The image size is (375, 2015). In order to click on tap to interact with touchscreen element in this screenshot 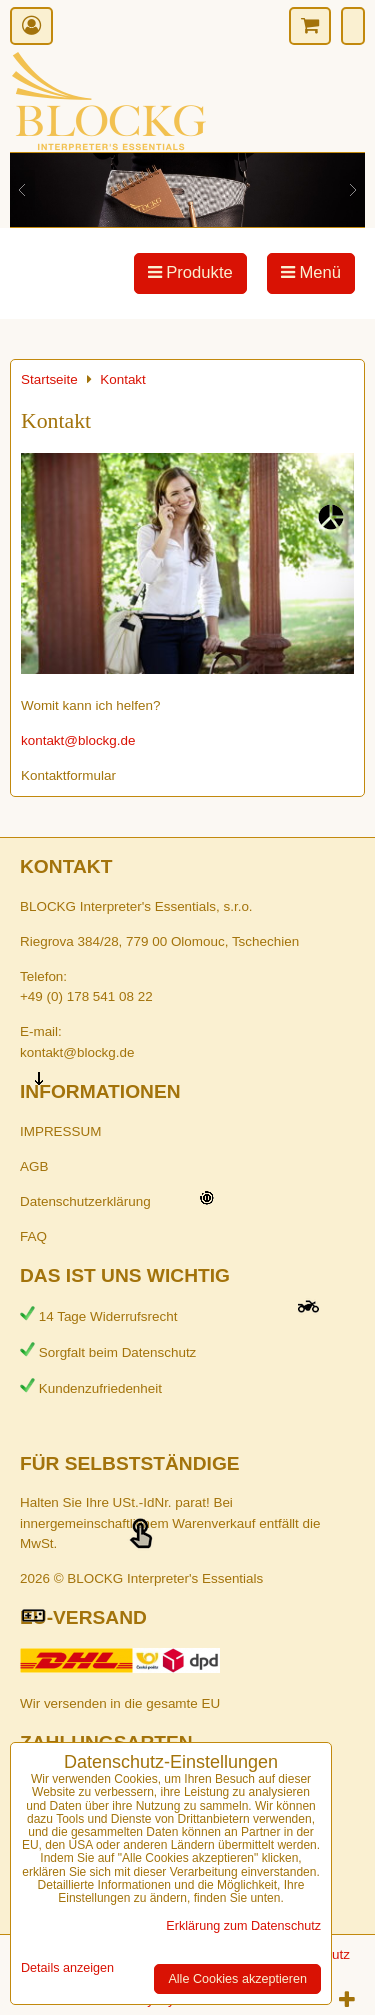, I will do `click(141, 1534)`.